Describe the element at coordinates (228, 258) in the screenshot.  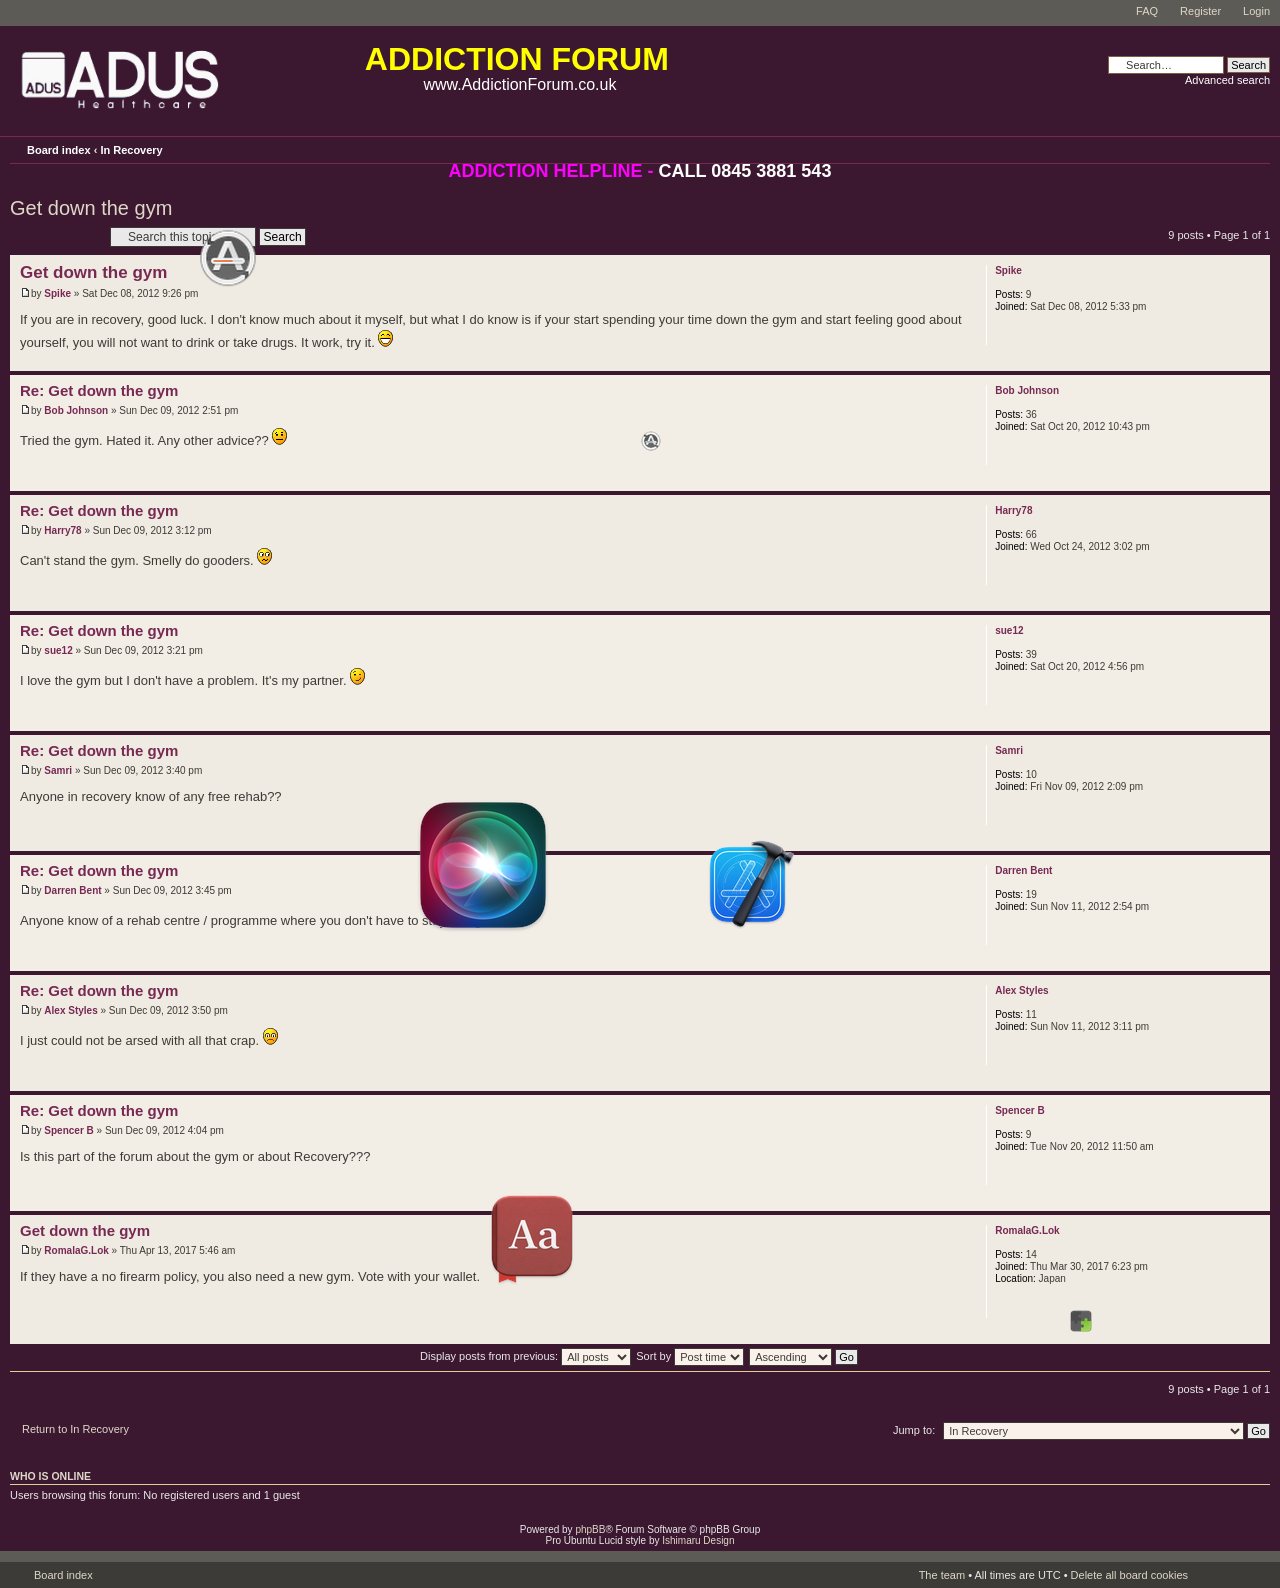
I see `open the software updater application` at that location.